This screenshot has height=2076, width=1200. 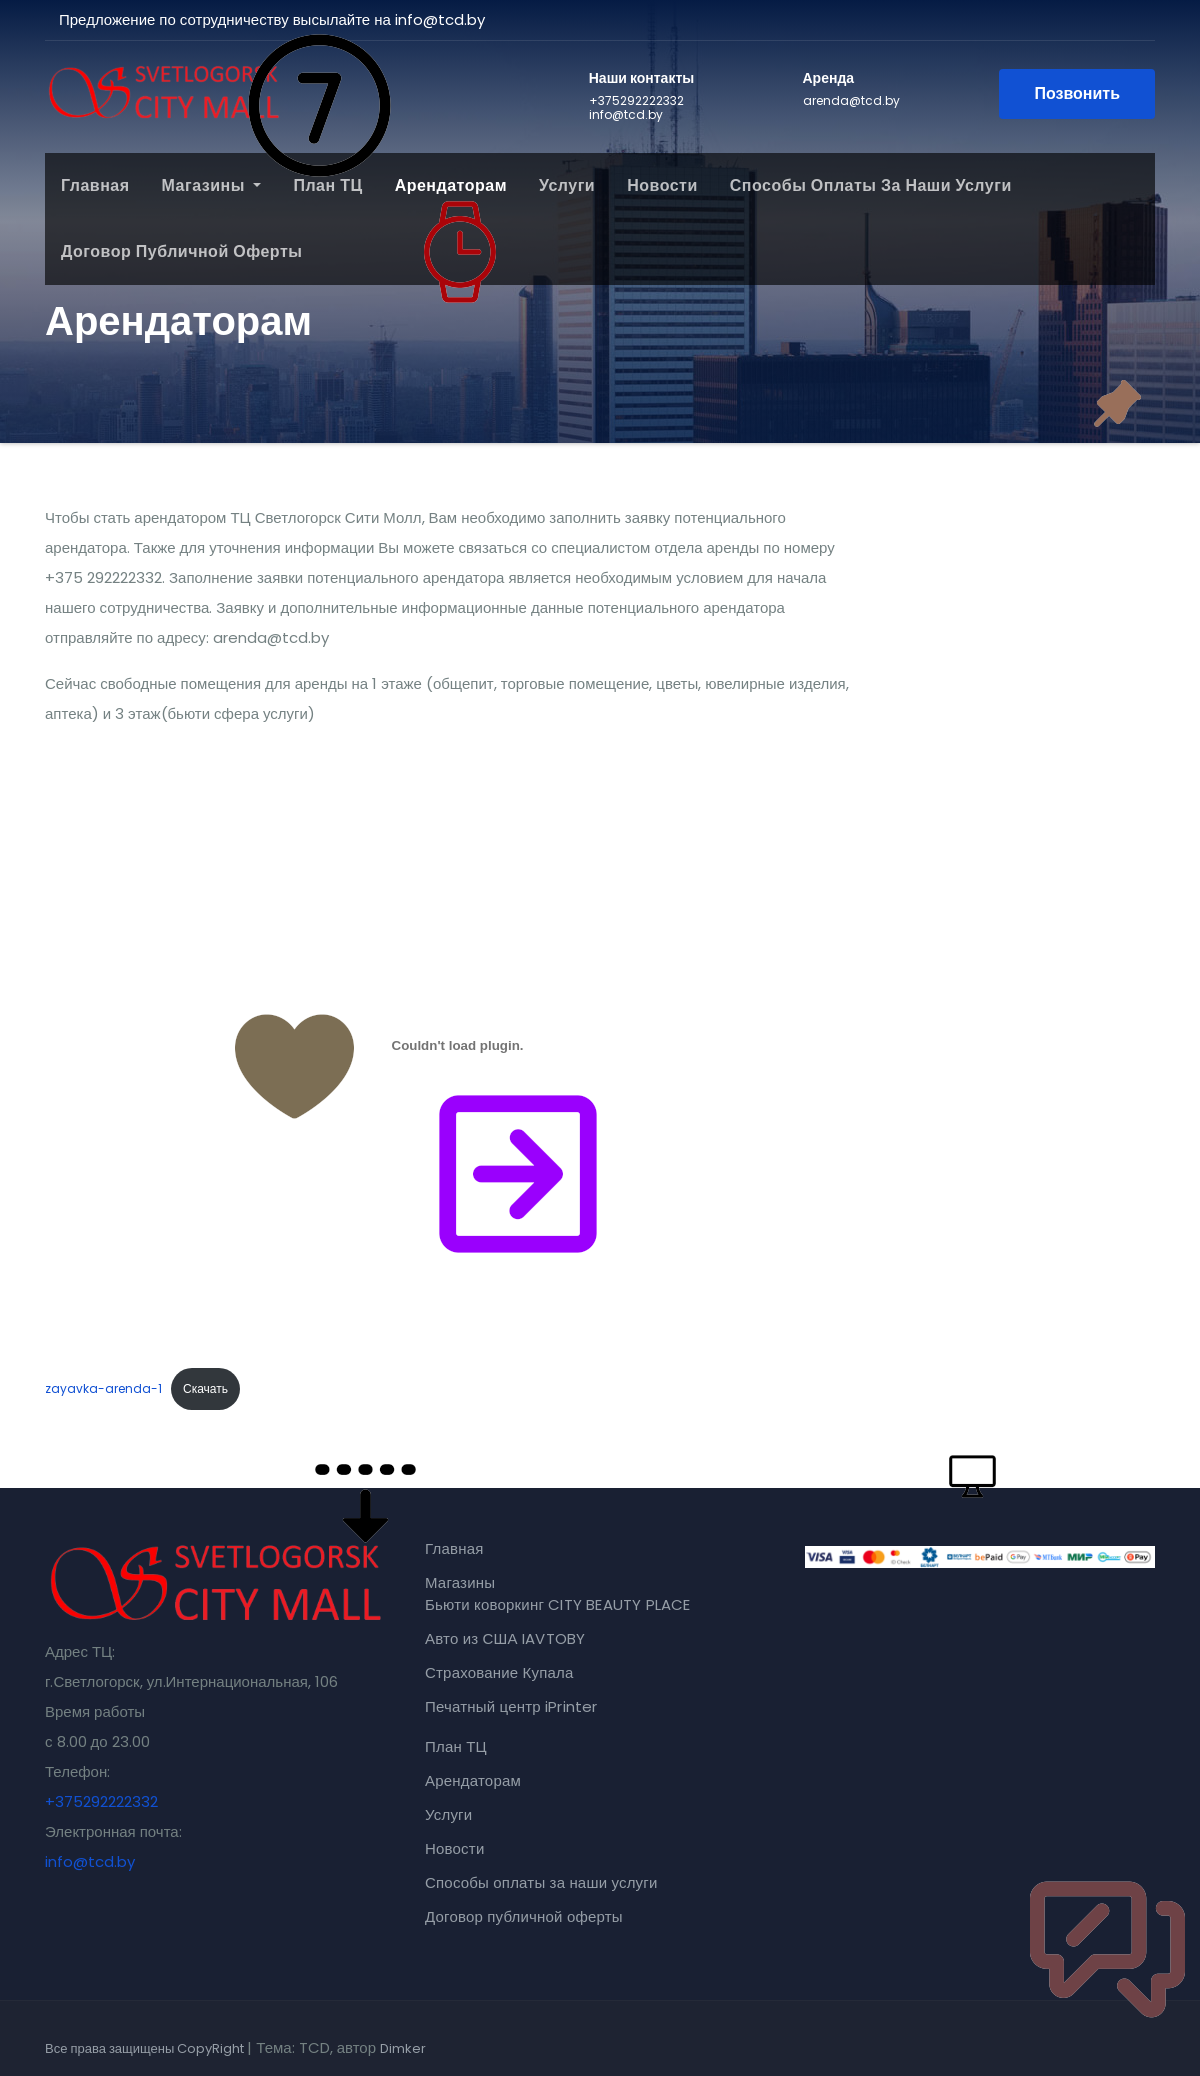 What do you see at coordinates (1107, 1949) in the screenshot?
I see `indicates a duplicate discussion thread` at bounding box center [1107, 1949].